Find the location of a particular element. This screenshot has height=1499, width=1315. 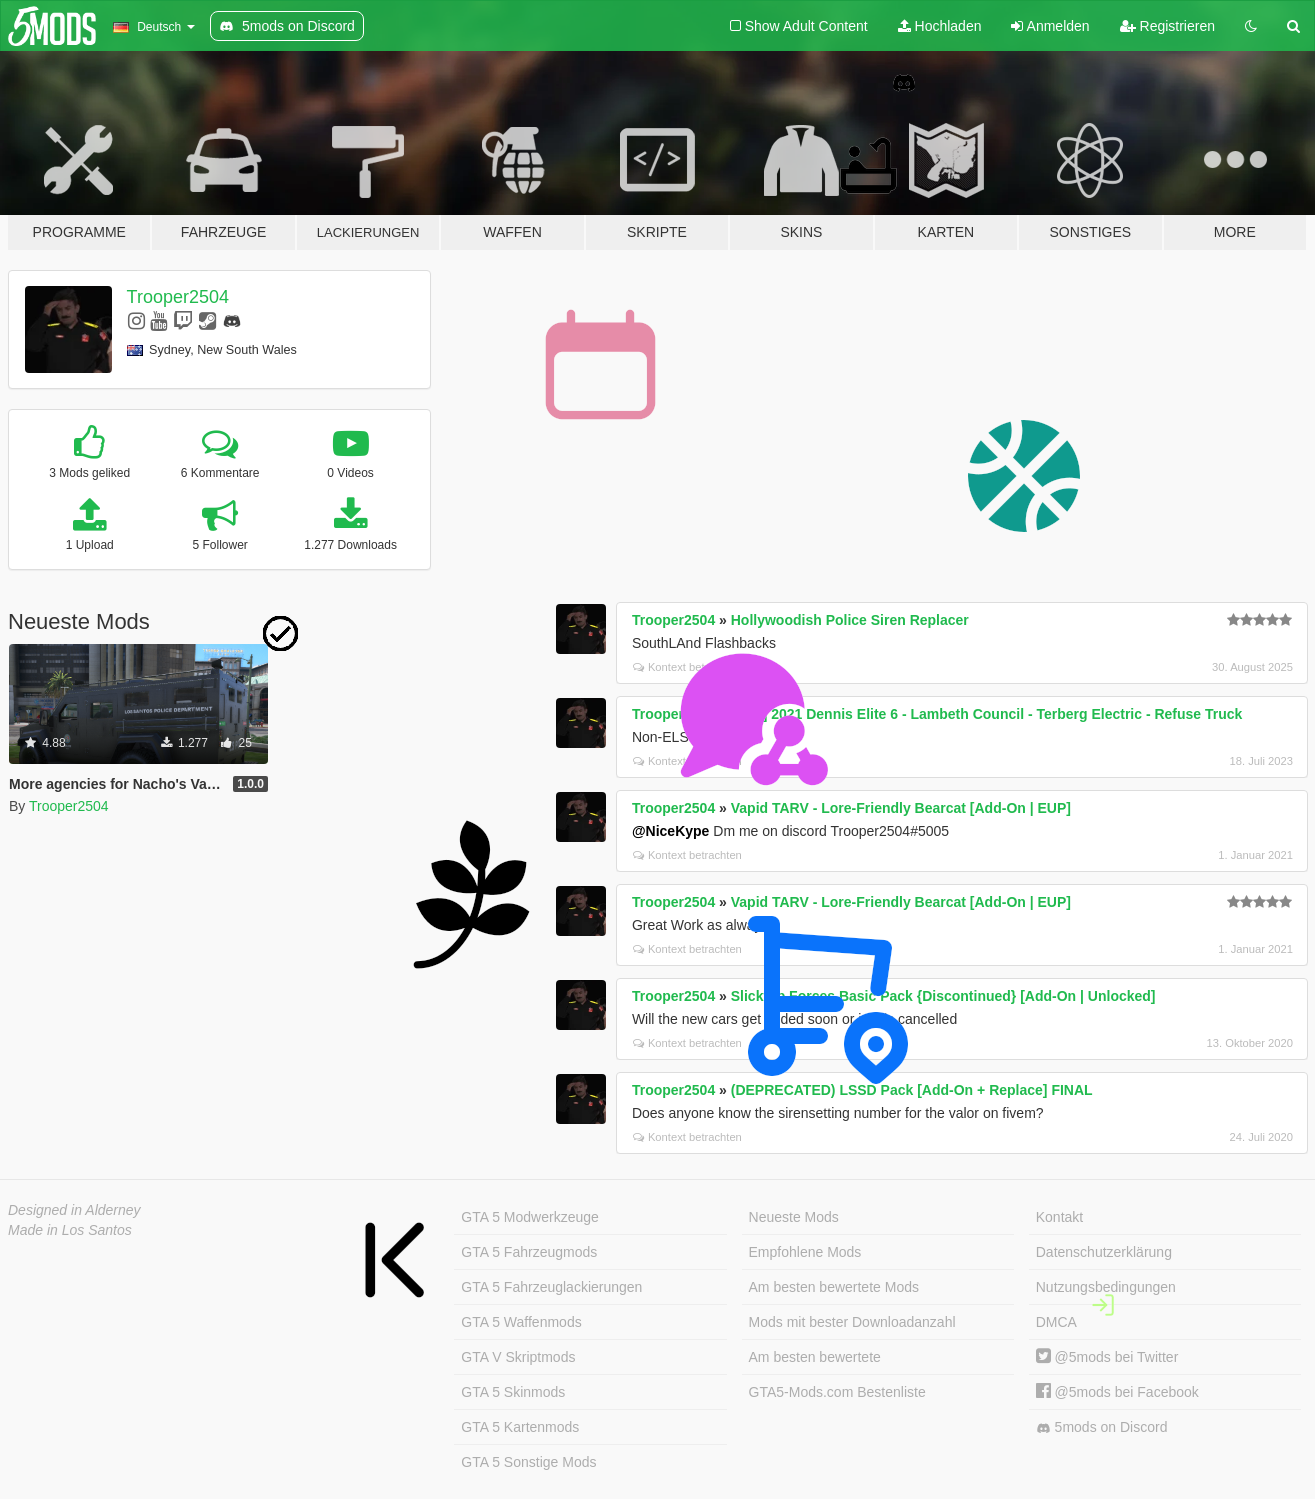

view connected conversations or message threads is located at coordinates (750, 715).